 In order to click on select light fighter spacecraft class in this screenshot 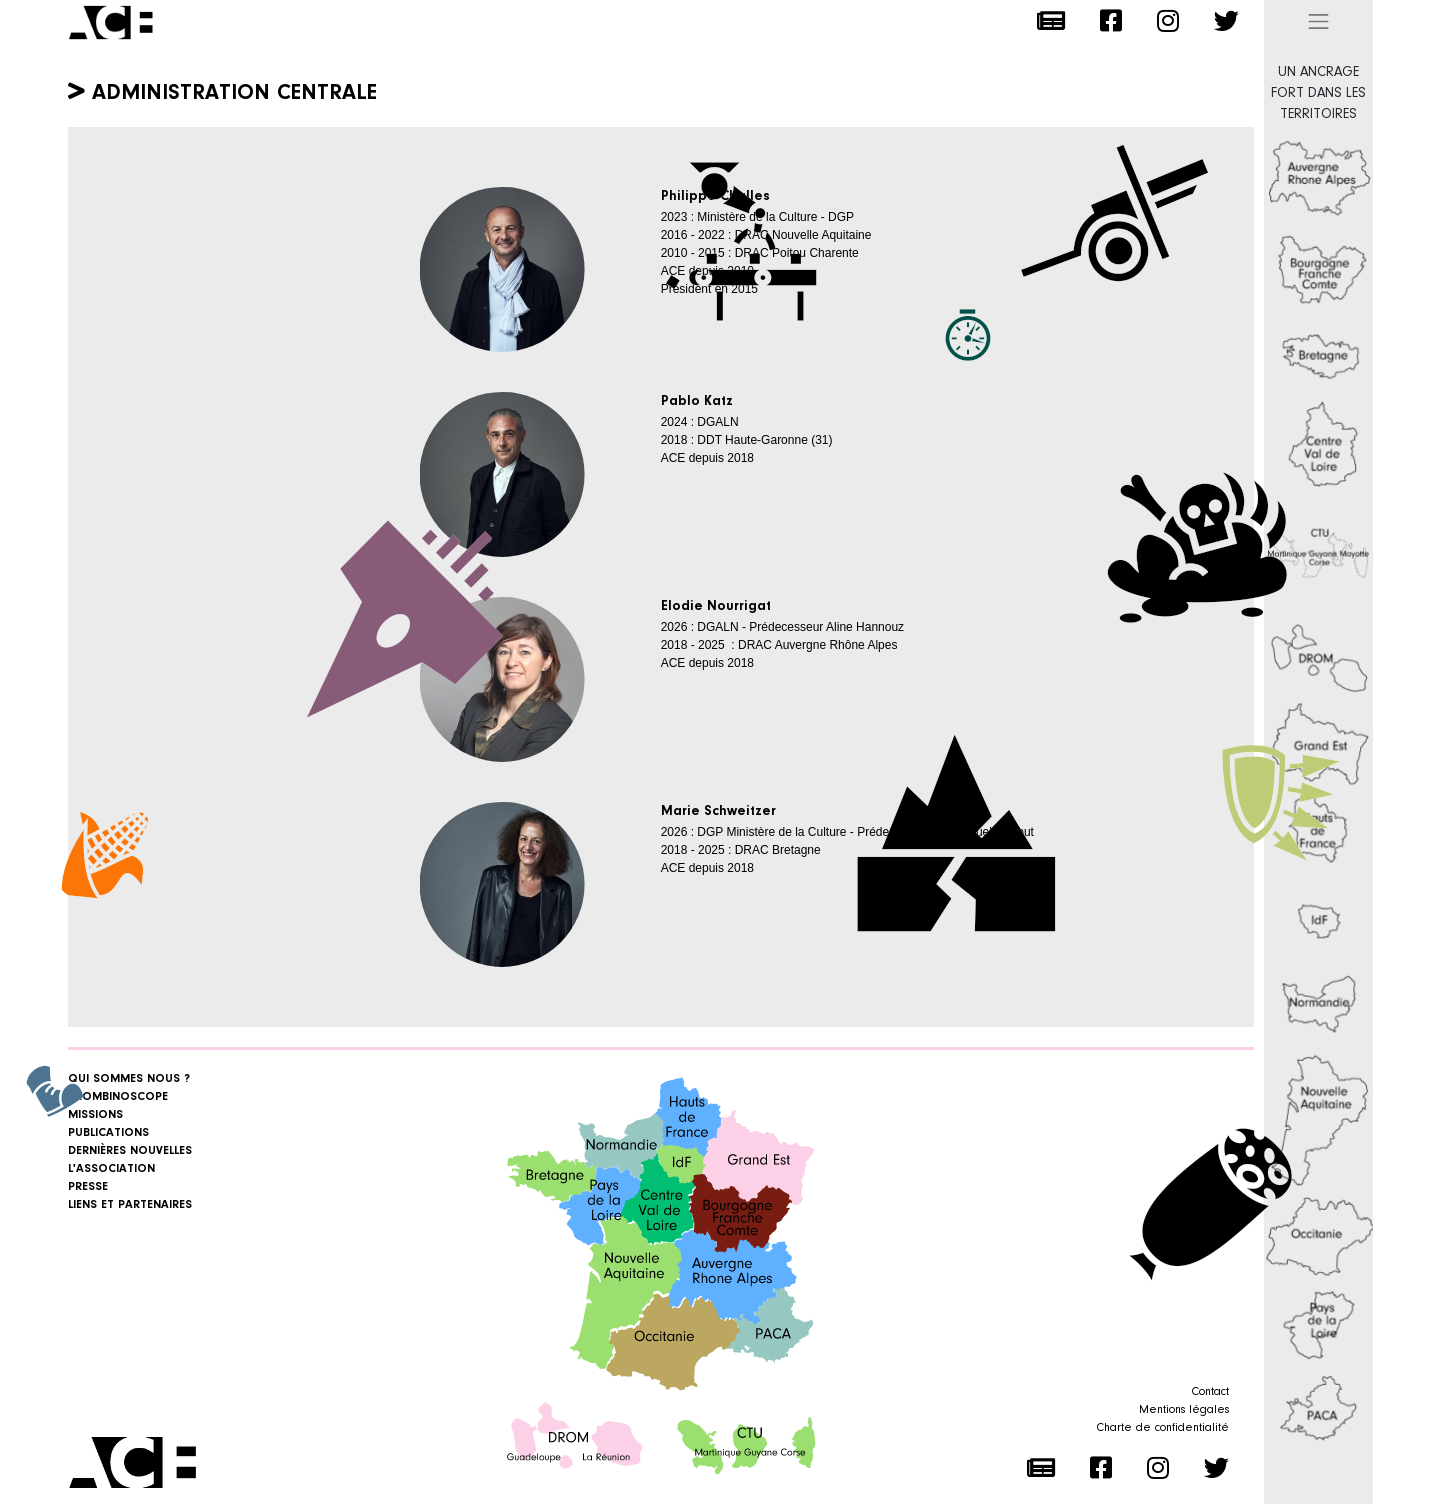, I will do `click(405, 619)`.